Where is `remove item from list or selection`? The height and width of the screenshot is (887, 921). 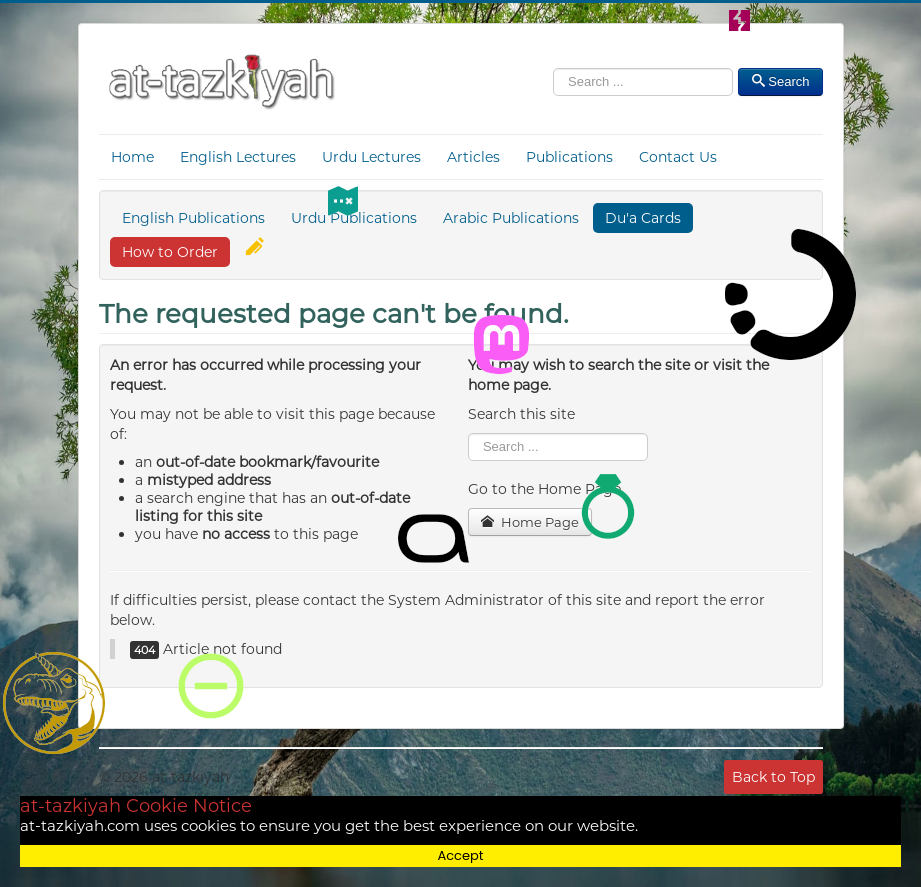
remove item from list or selection is located at coordinates (211, 686).